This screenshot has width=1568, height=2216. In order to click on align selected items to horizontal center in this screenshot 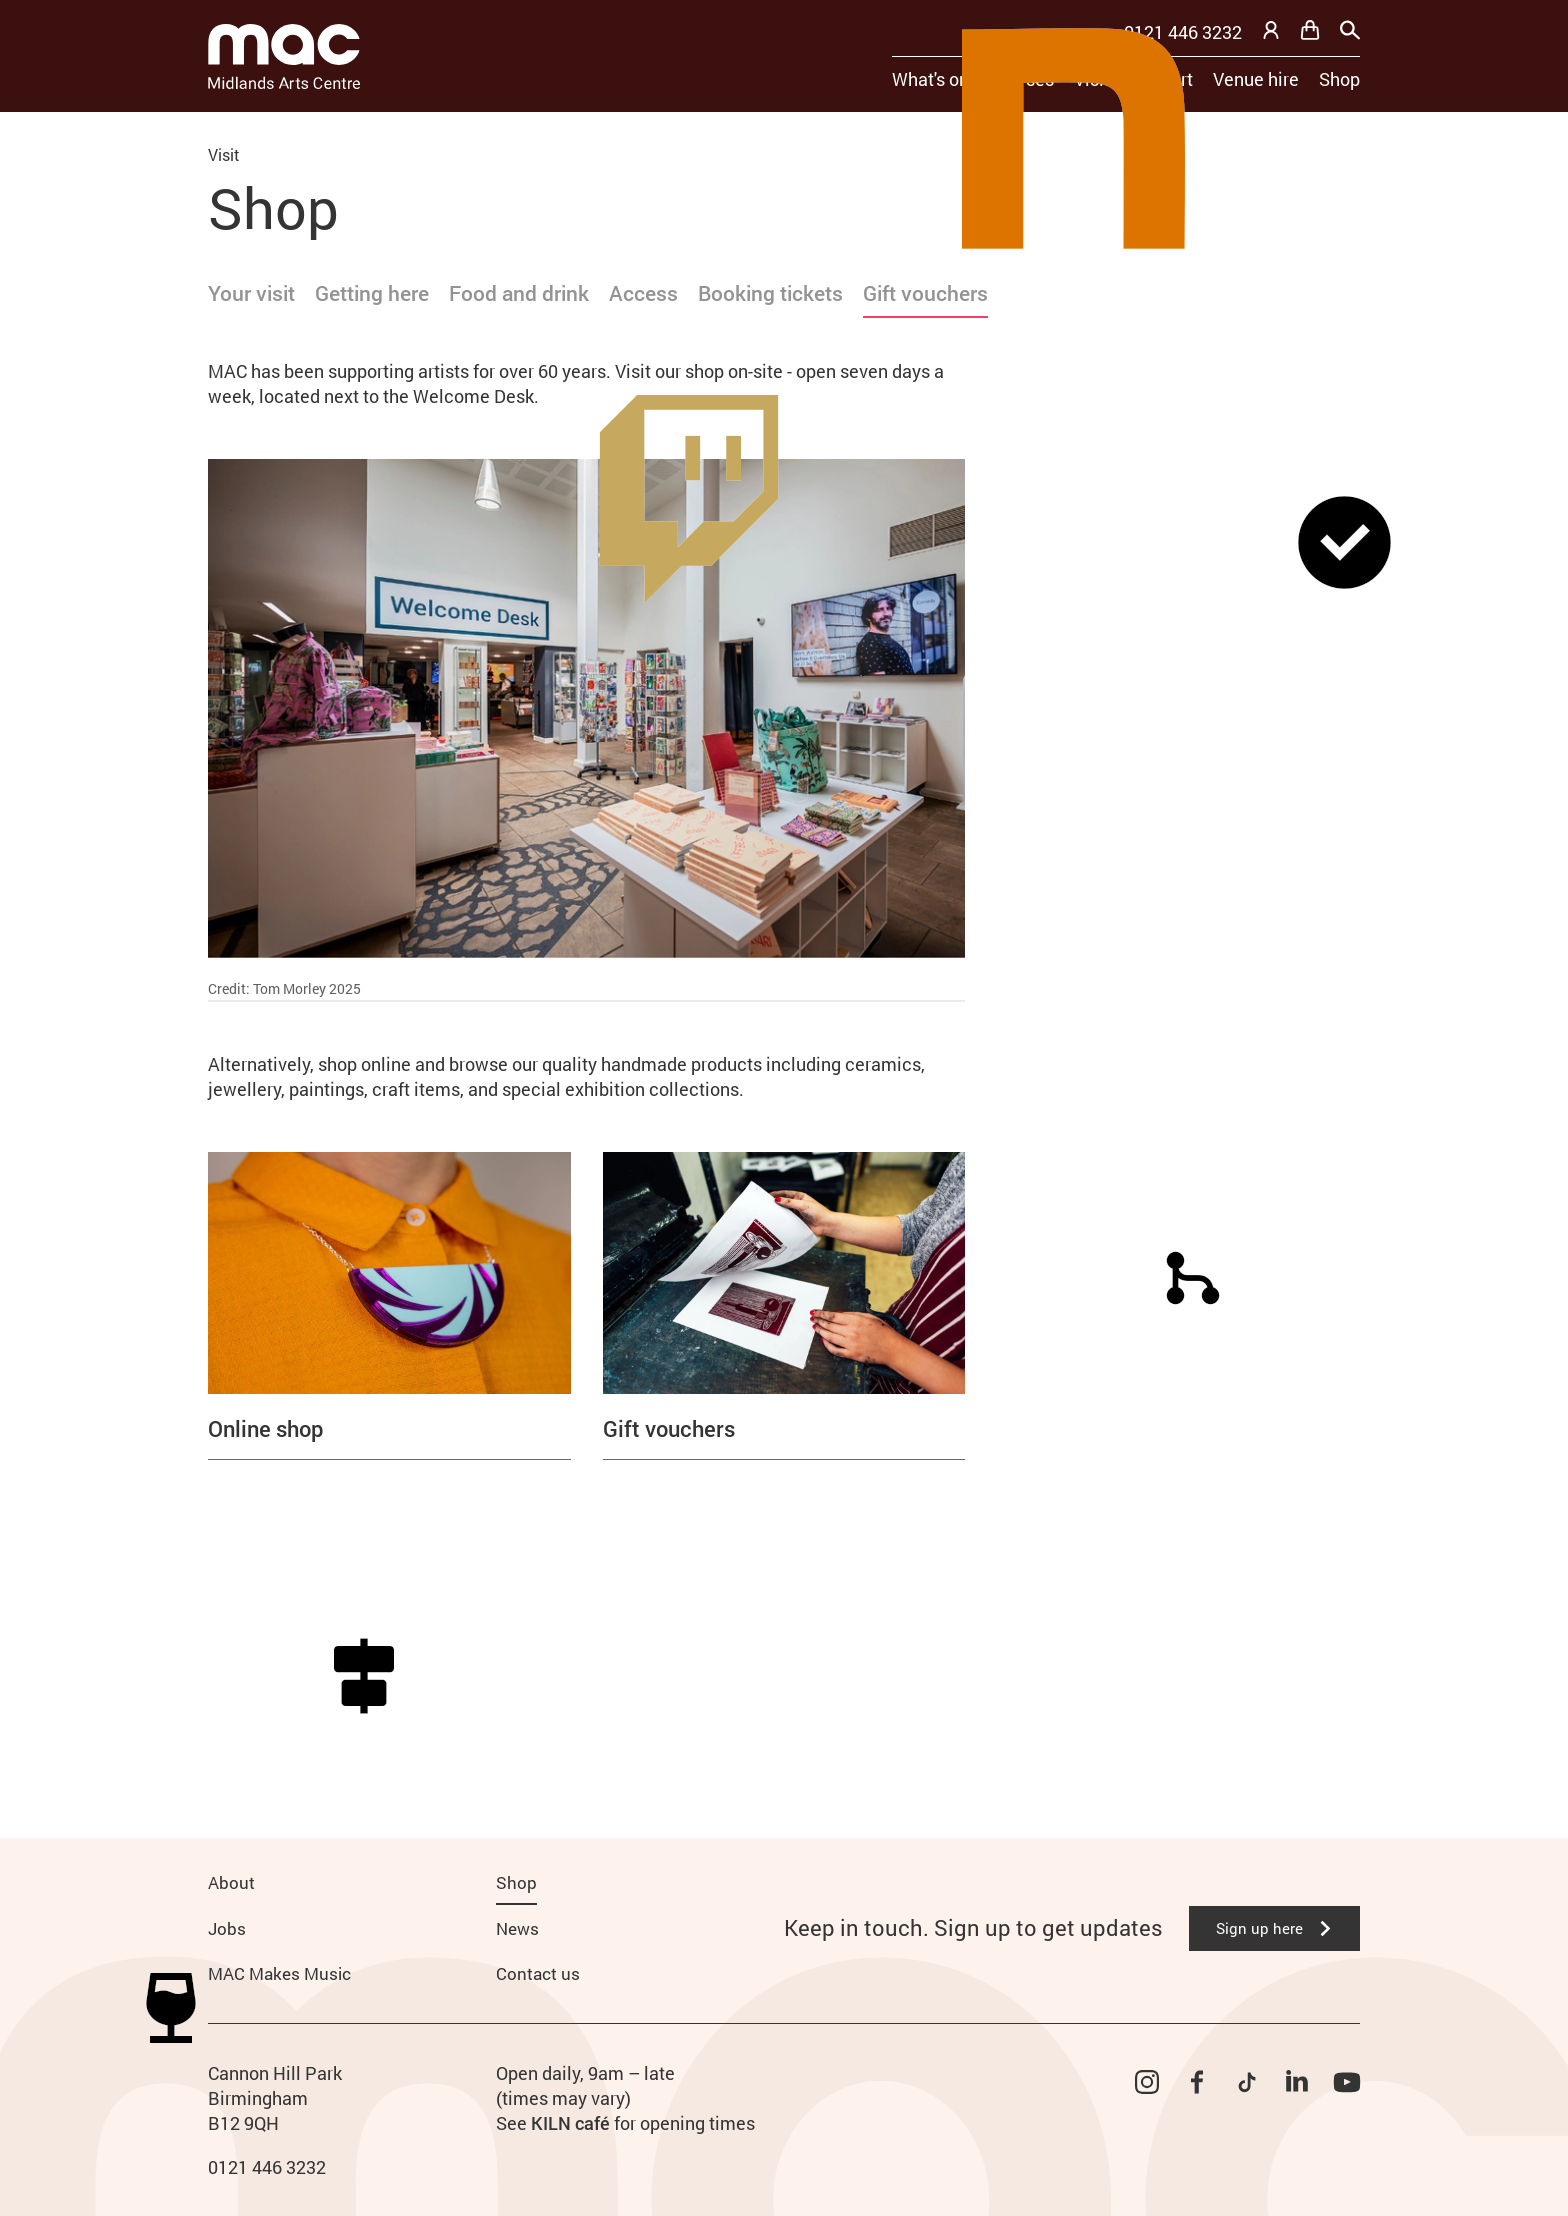, I will do `click(364, 1676)`.